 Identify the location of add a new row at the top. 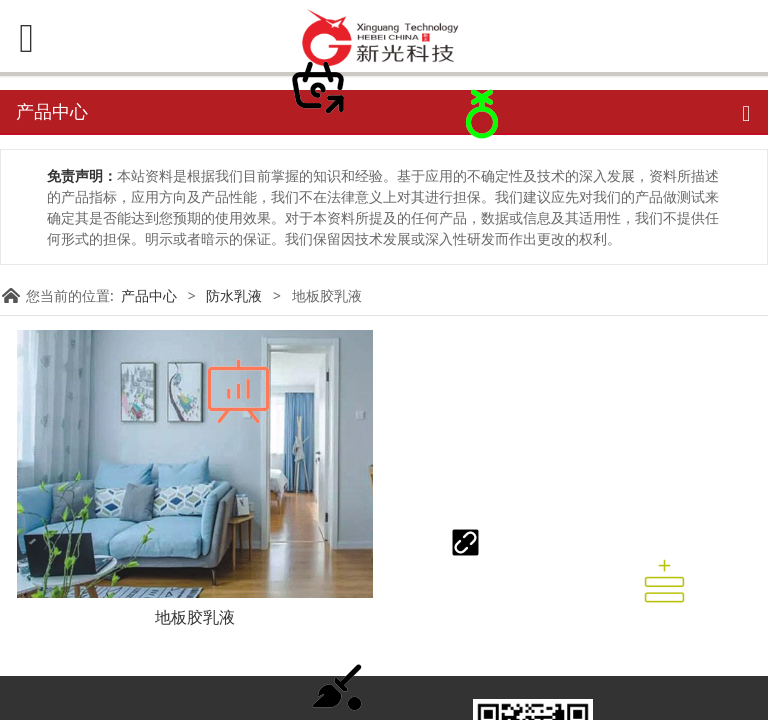
(664, 584).